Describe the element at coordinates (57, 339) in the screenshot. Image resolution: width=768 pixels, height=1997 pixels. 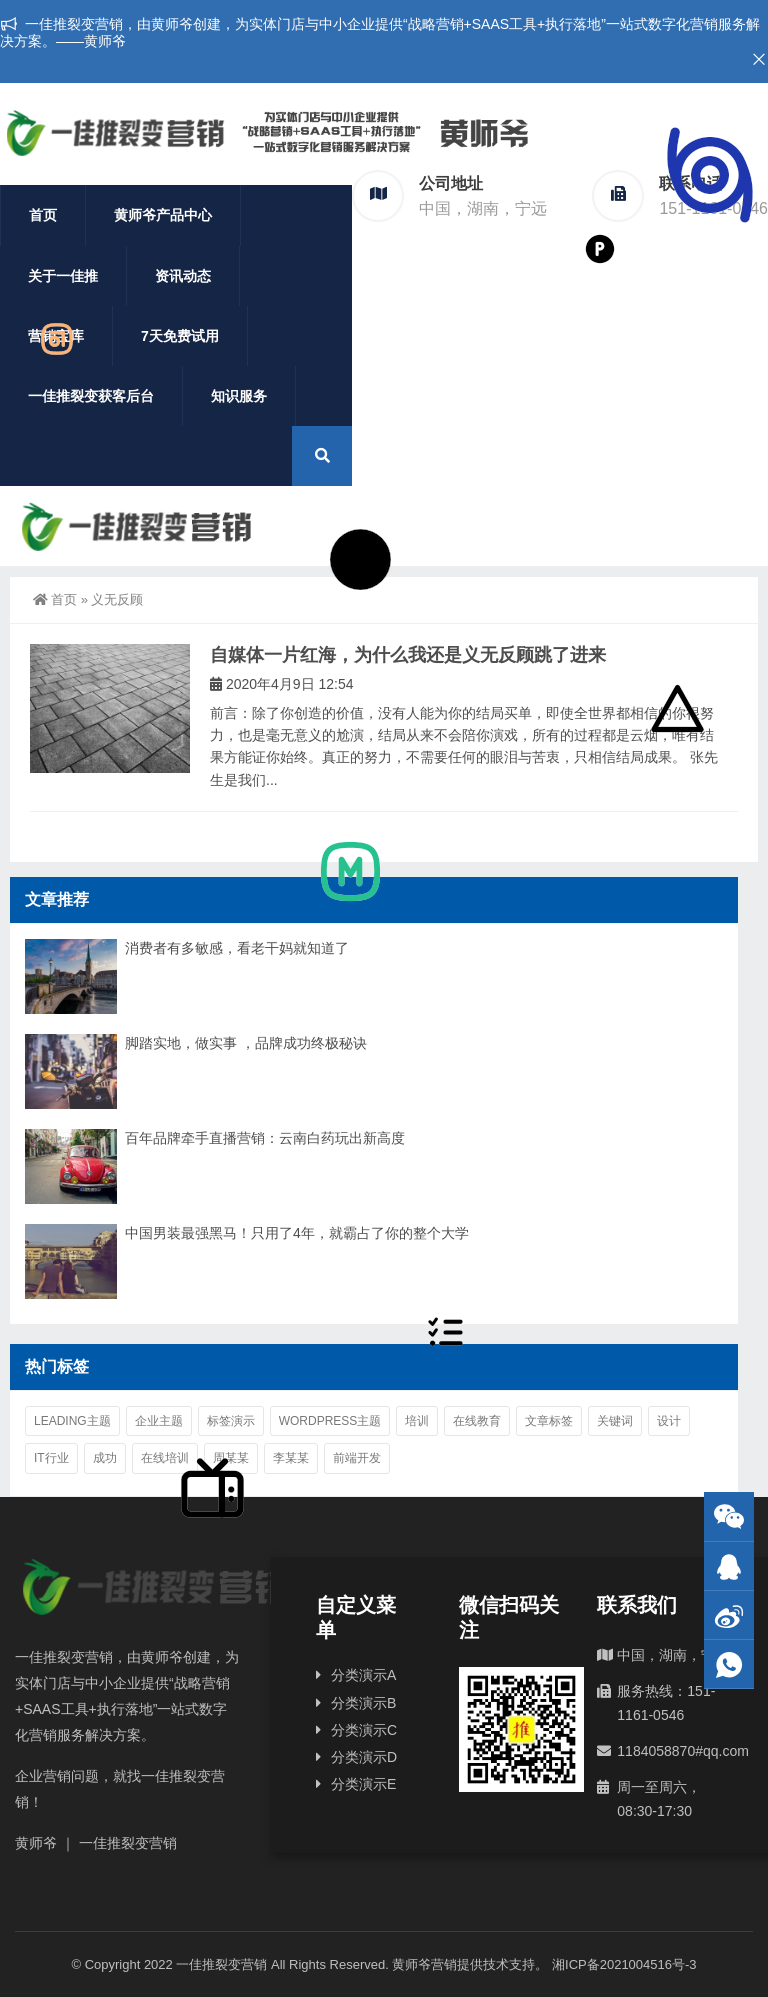
I see `abstract design platform logo` at that location.